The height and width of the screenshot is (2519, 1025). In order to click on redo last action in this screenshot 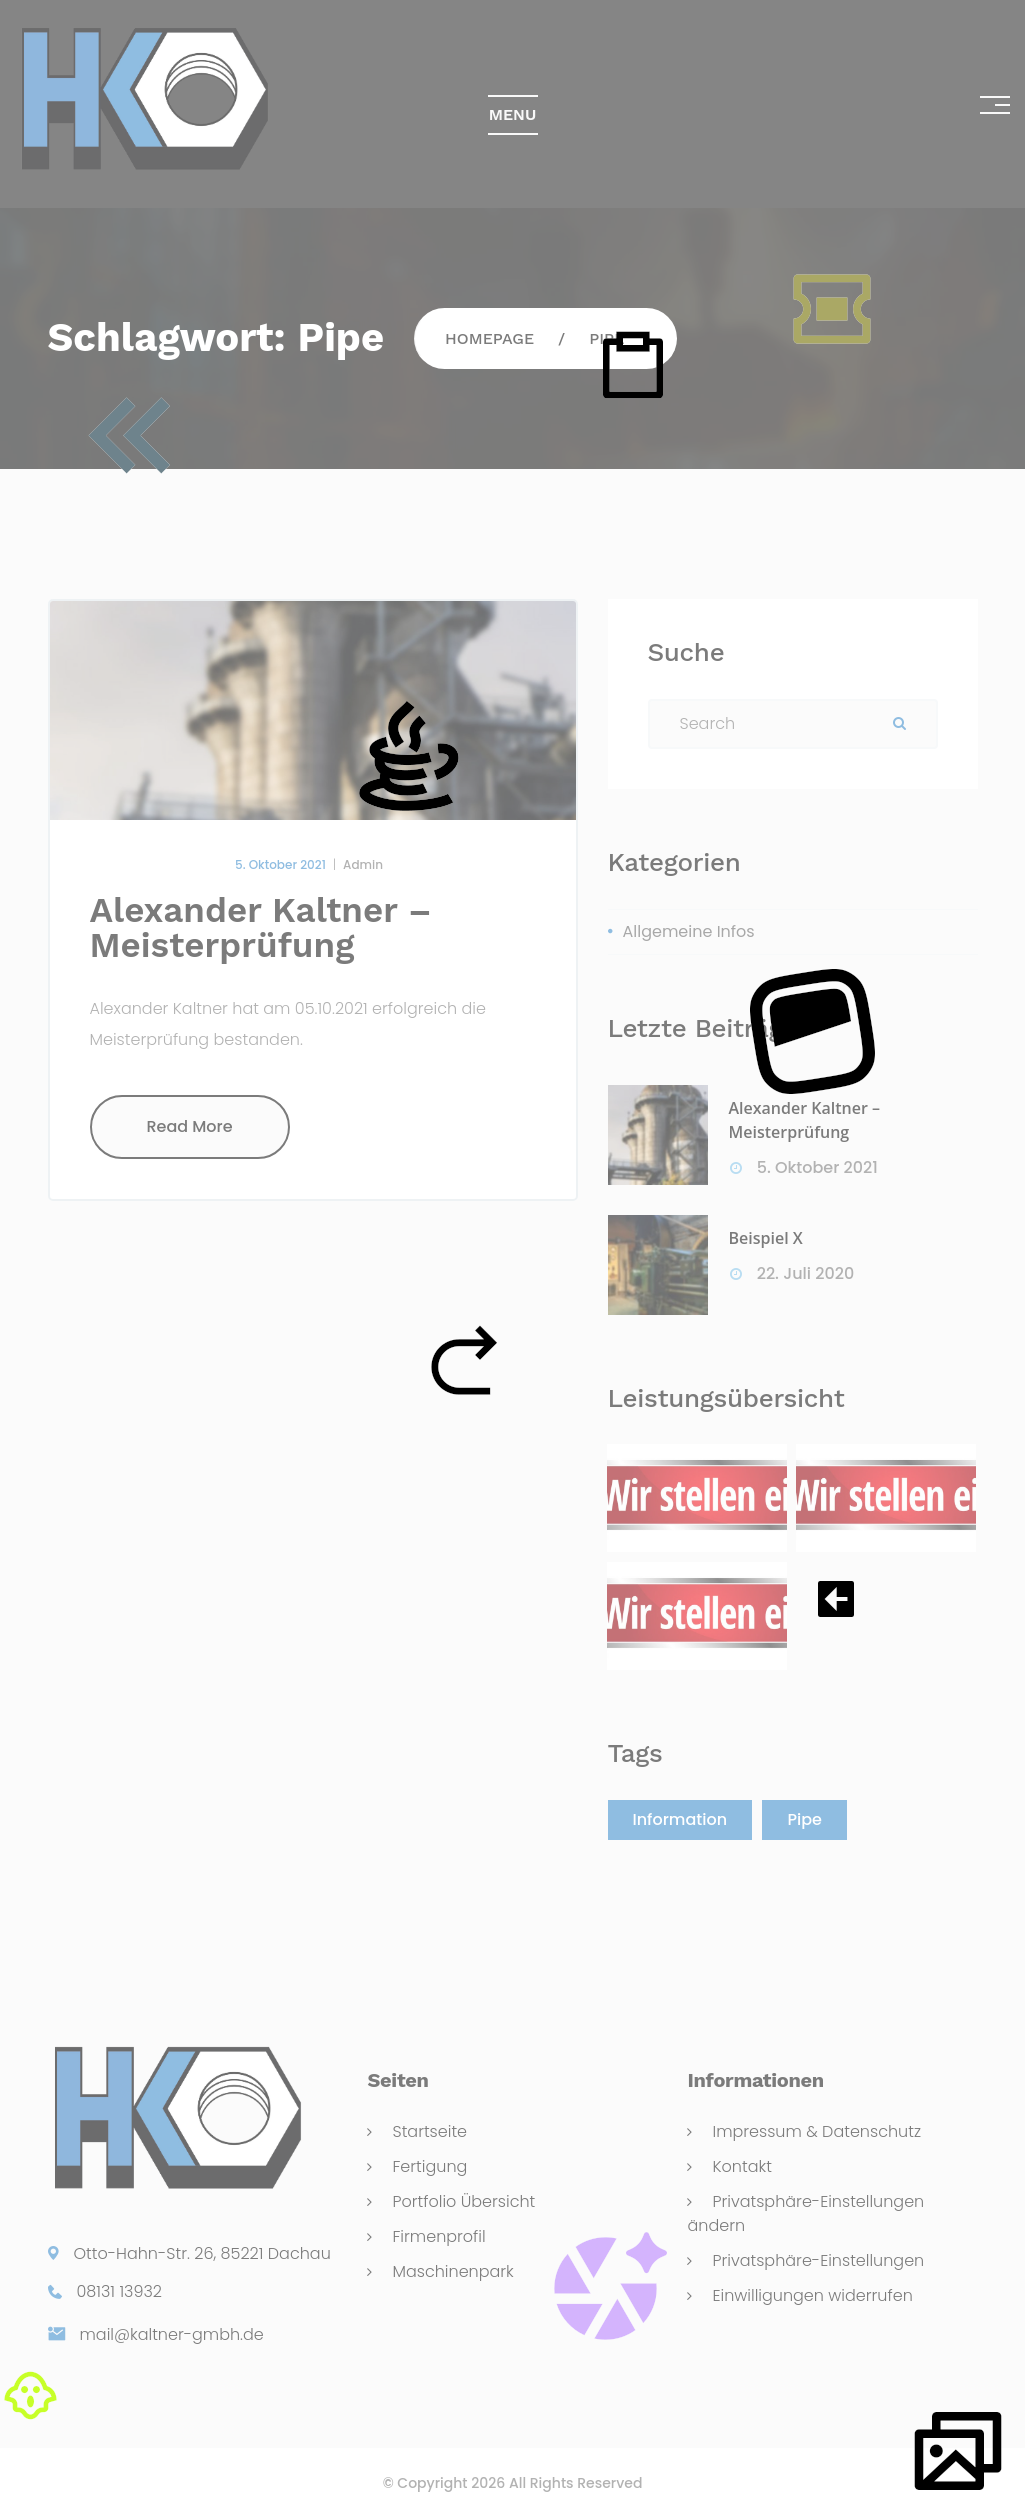, I will do `click(462, 1363)`.